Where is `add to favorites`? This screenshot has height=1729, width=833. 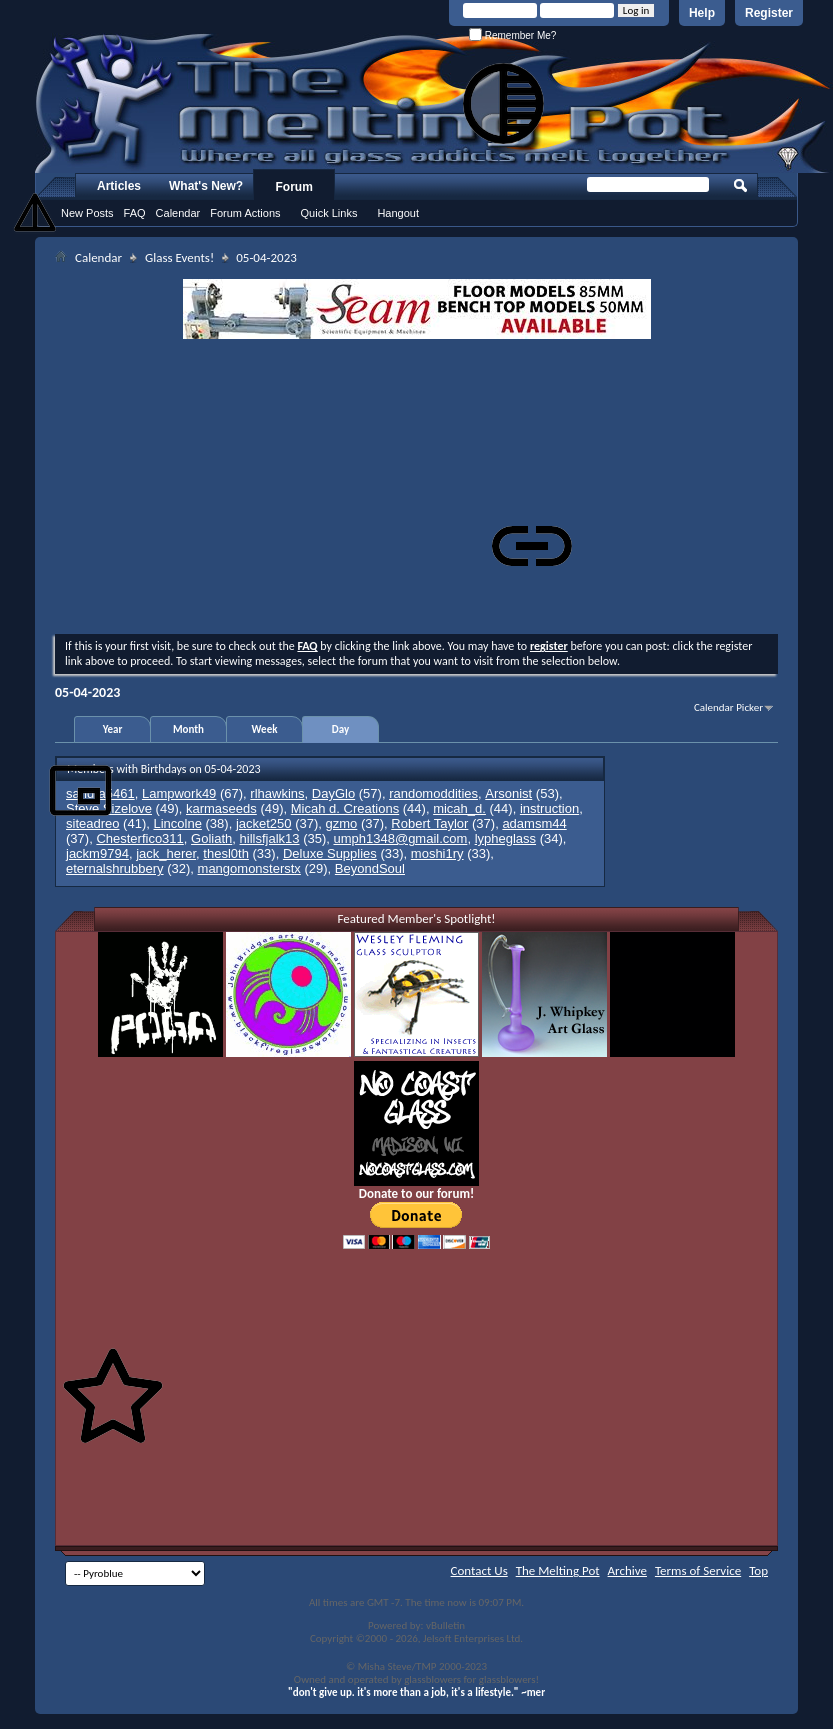
add to favorites is located at coordinates (113, 1398).